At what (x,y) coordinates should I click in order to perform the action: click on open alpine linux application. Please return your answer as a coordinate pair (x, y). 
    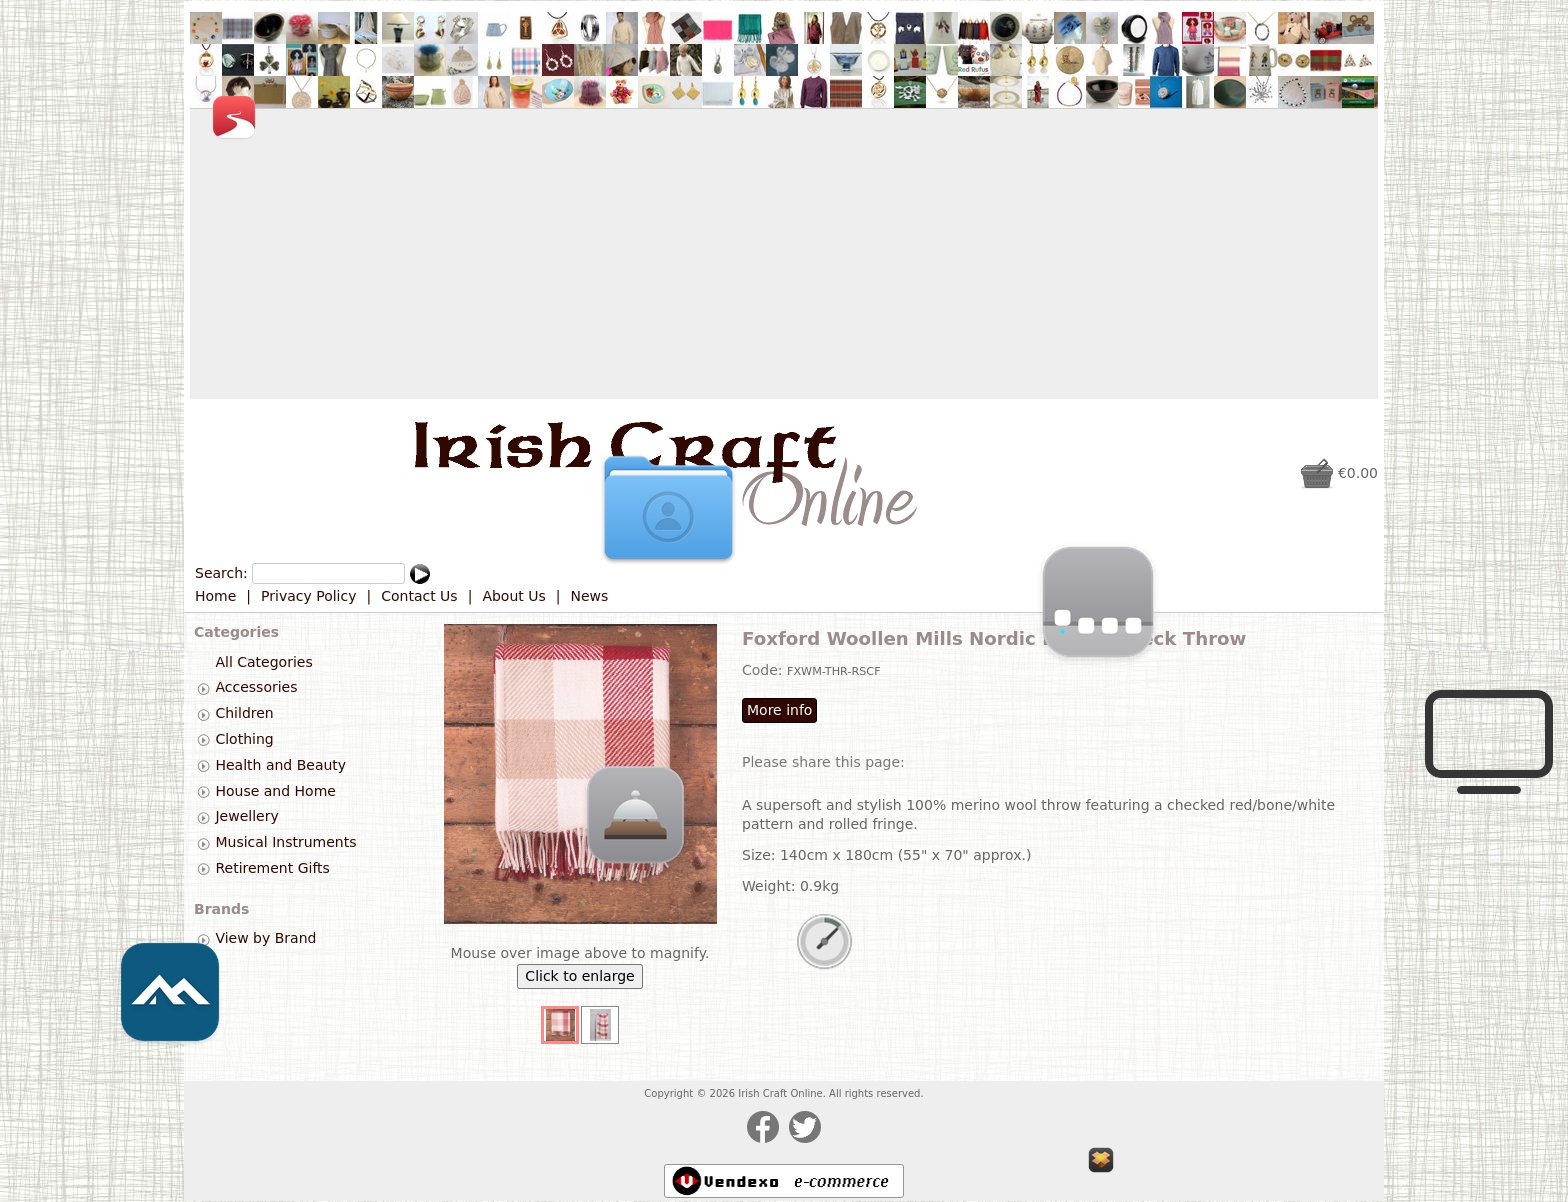
    Looking at the image, I should click on (170, 992).